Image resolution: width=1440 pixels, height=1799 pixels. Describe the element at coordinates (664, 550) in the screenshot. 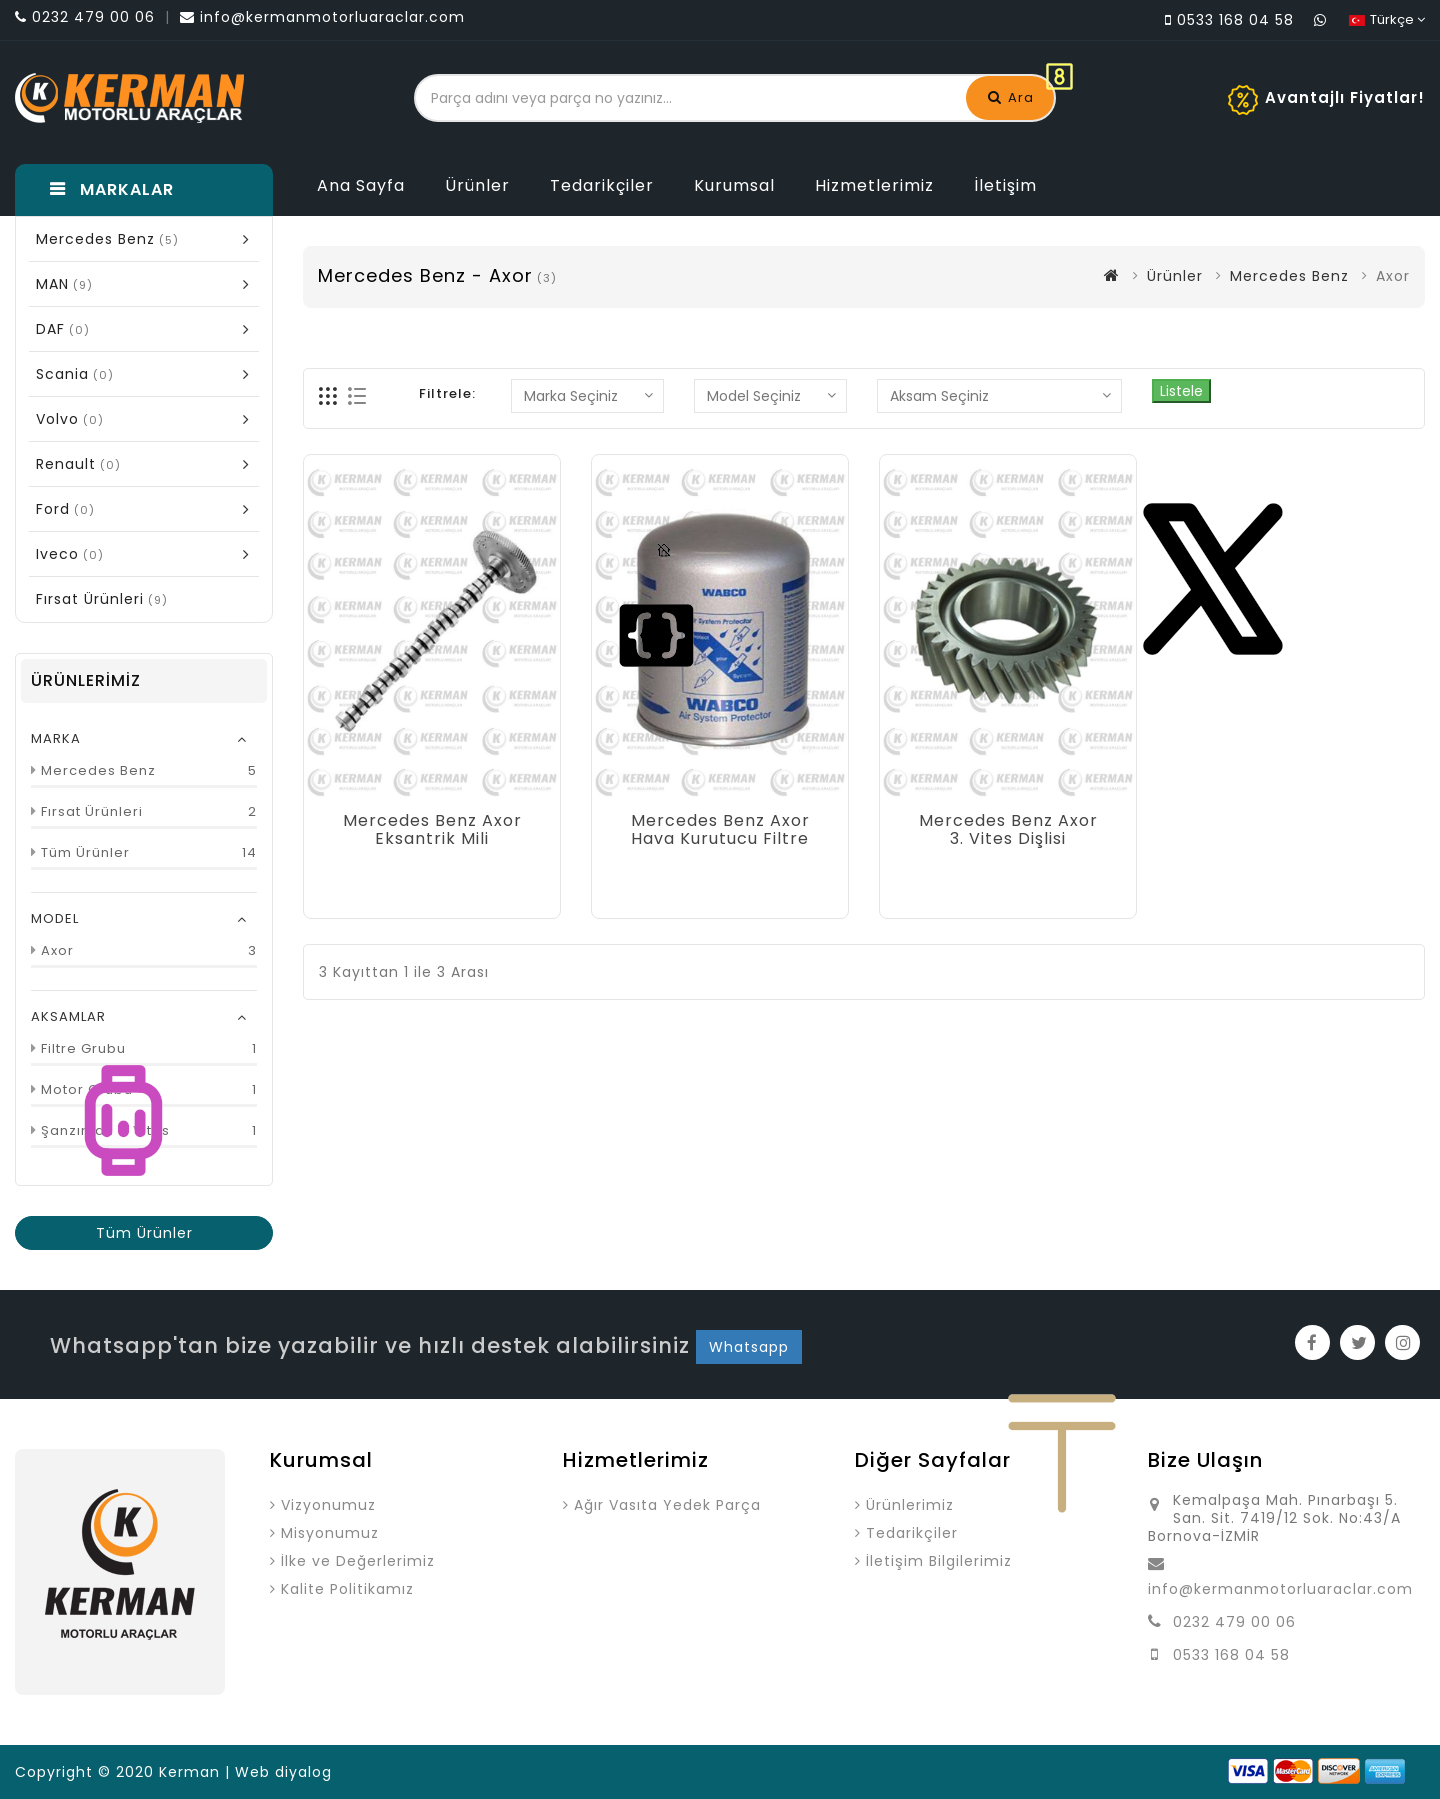

I see `home feature is currently disabled` at that location.